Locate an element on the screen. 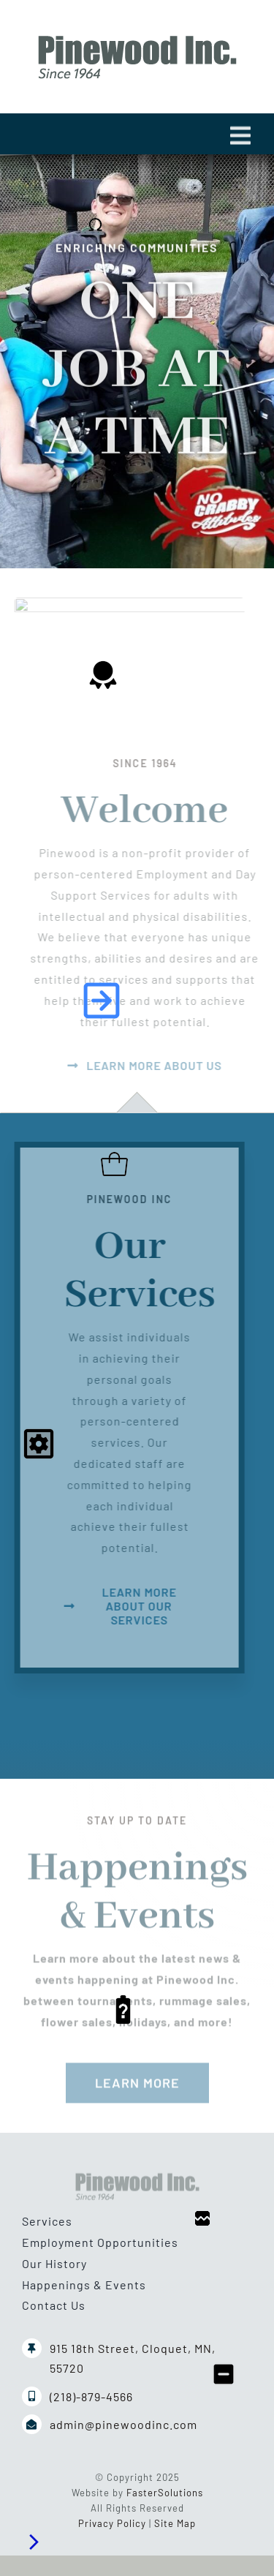 The width and height of the screenshot is (274, 2576). indicates battery status cannot be determined is located at coordinates (123, 2009).